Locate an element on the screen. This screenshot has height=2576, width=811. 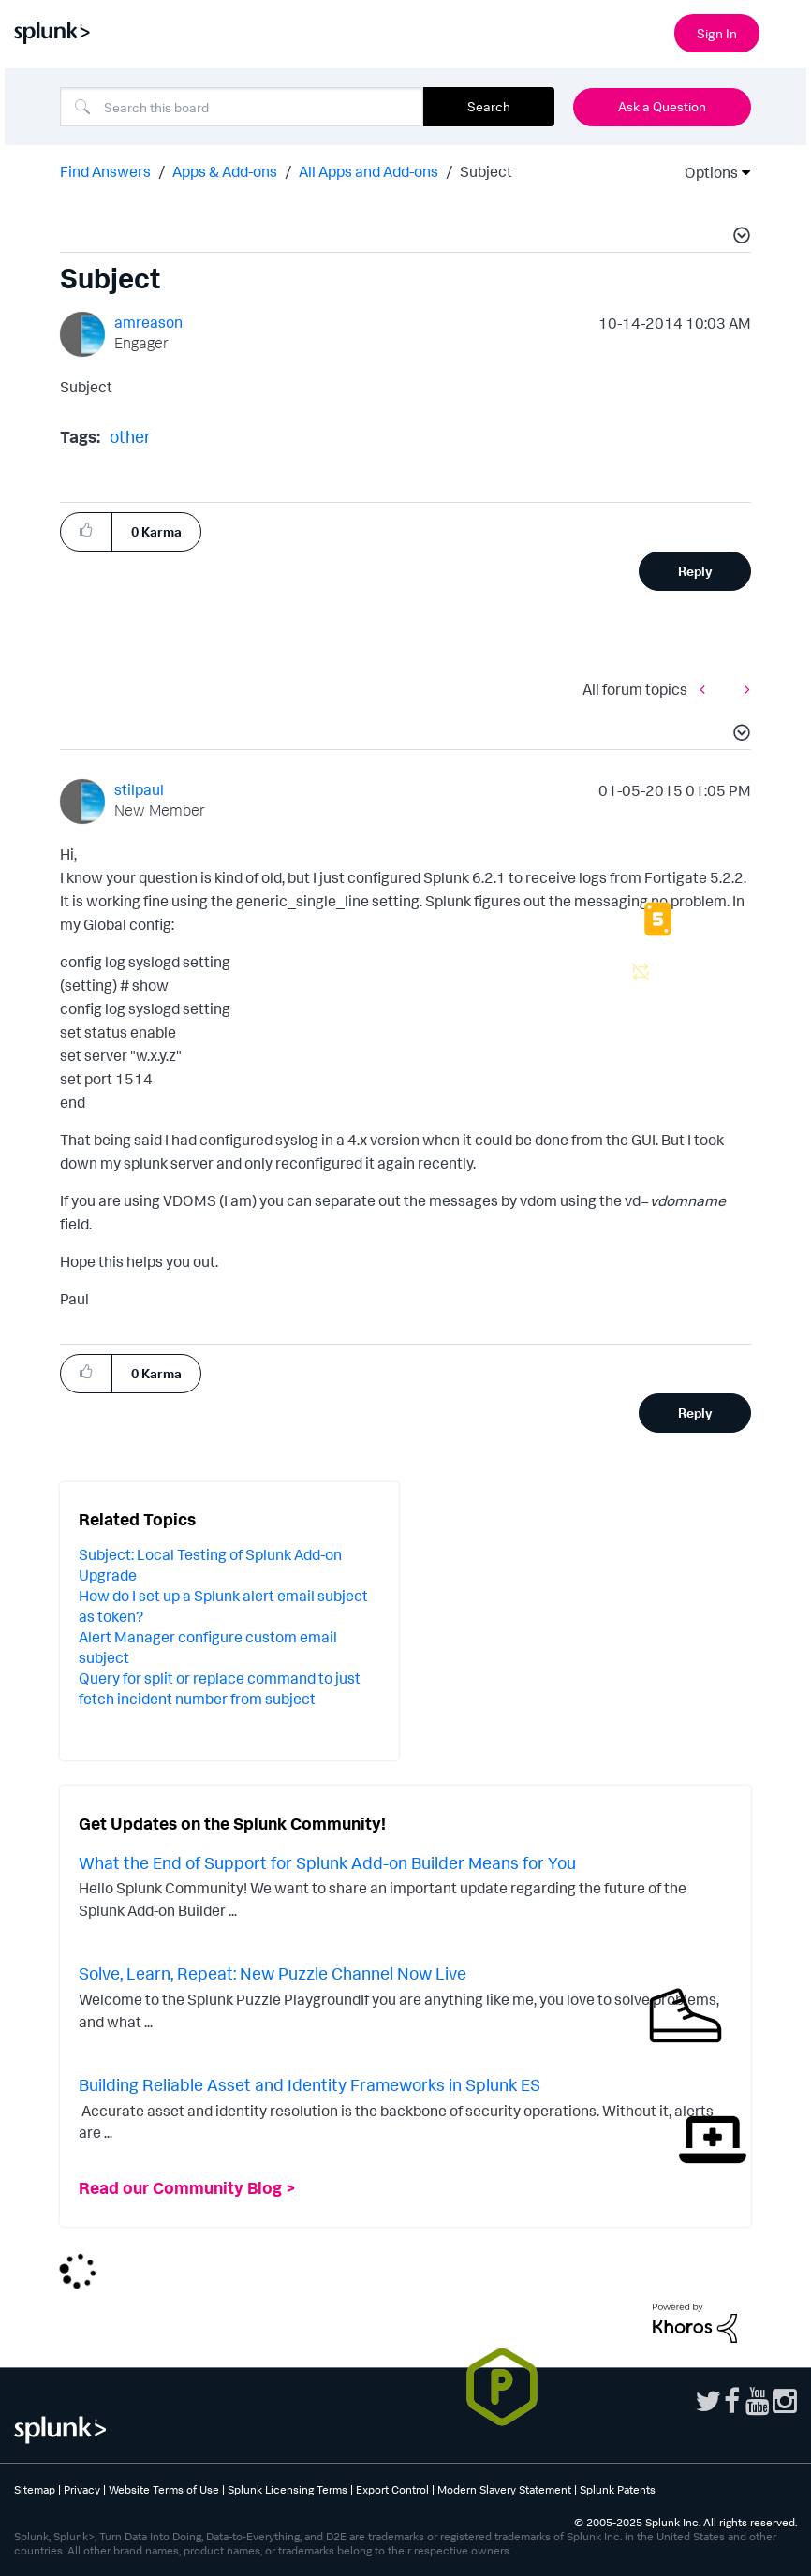
access telemedicine or virtual healthcare services is located at coordinates (713, 2140).